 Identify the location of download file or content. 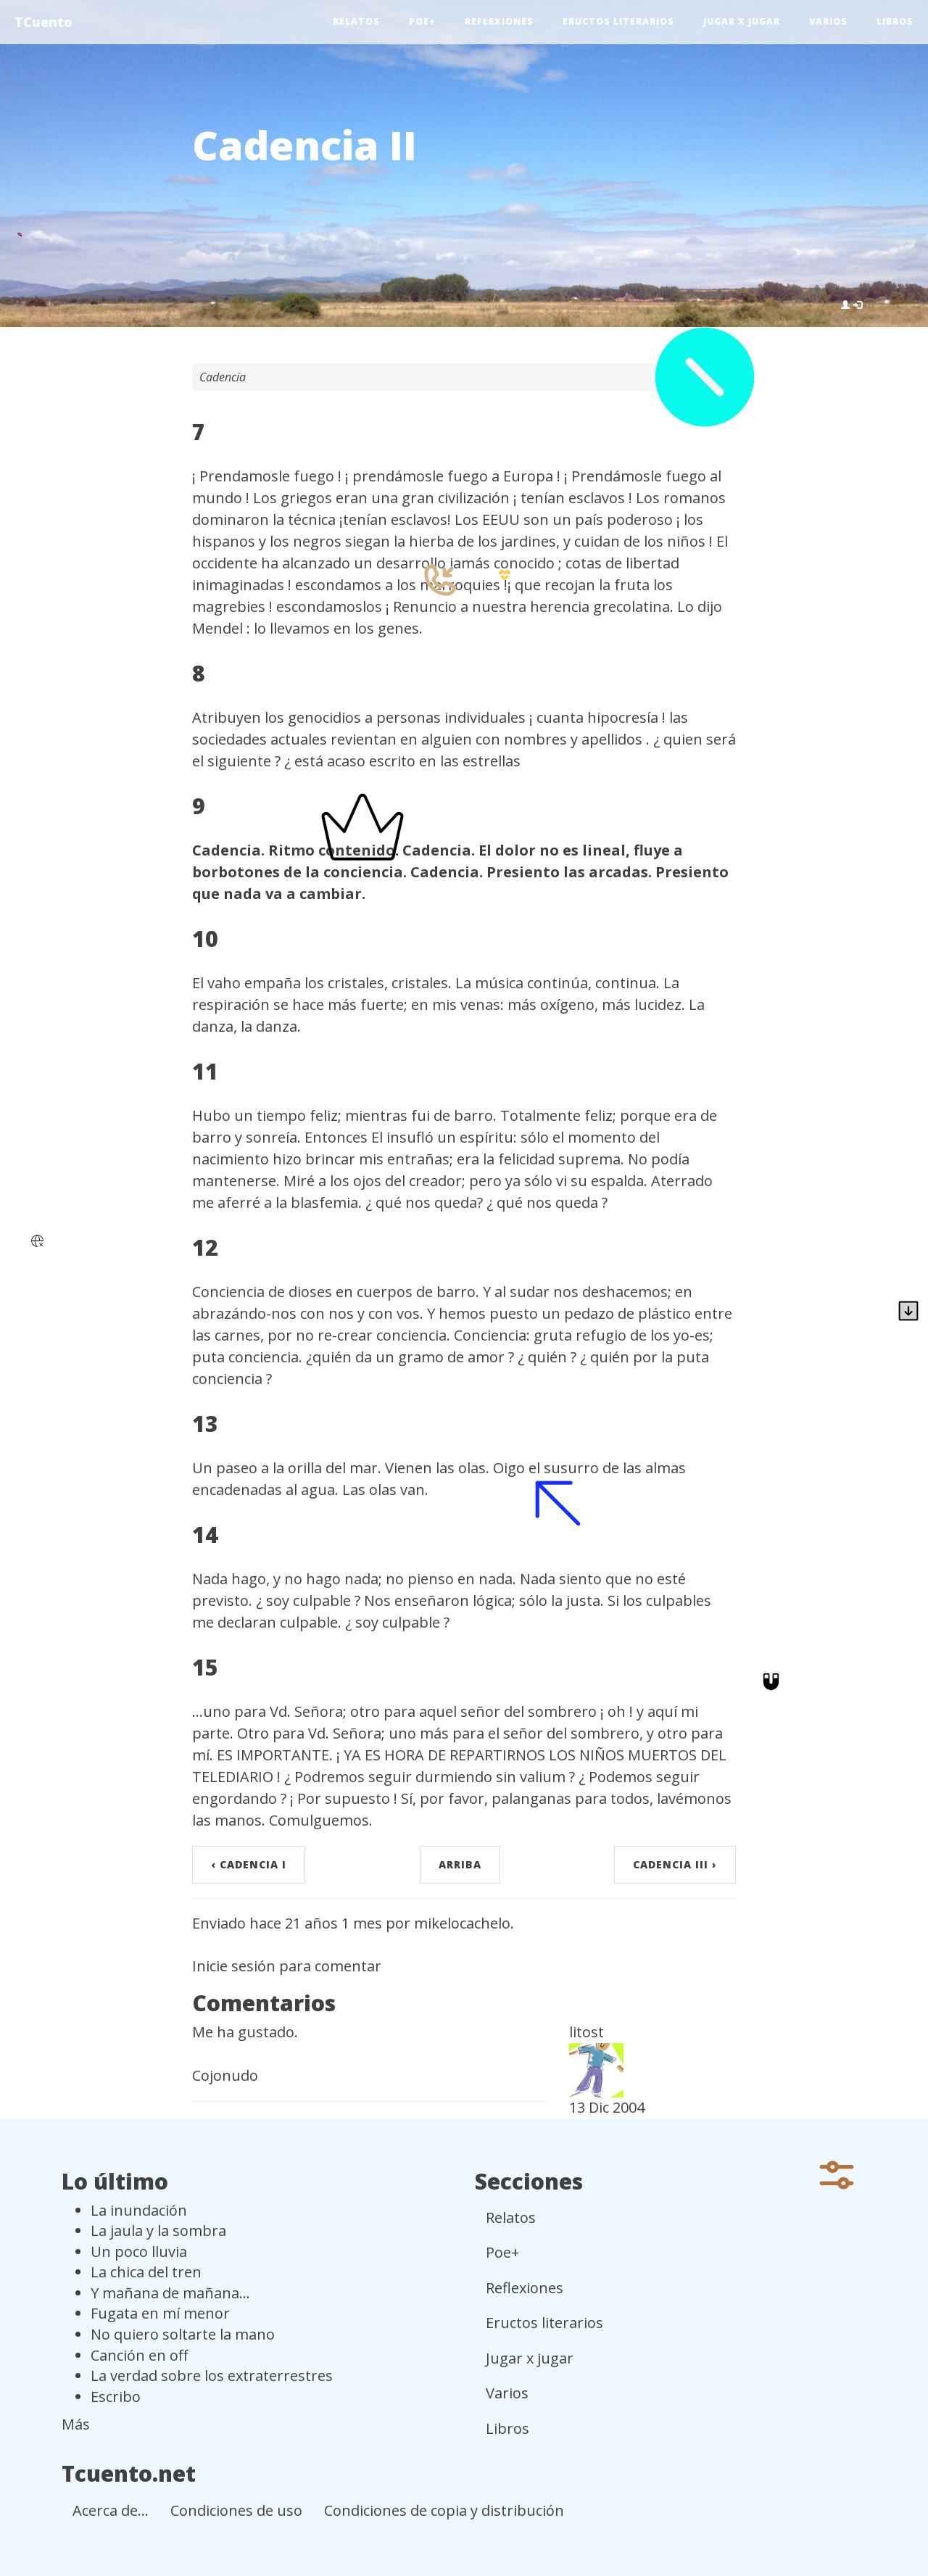
(908, 1311).